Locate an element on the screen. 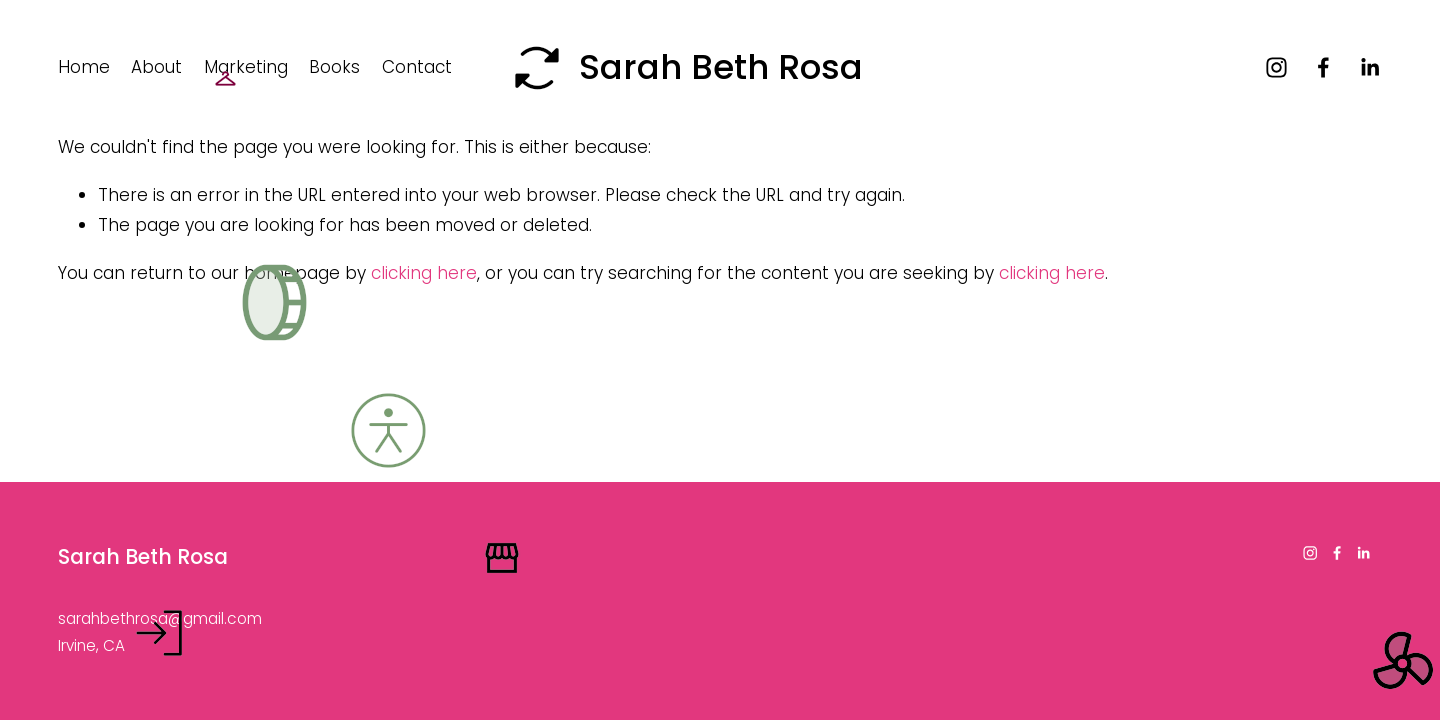 The height and width of the screenshot is (720, 1440). sign in to your account is located at coordinates (163, 633).